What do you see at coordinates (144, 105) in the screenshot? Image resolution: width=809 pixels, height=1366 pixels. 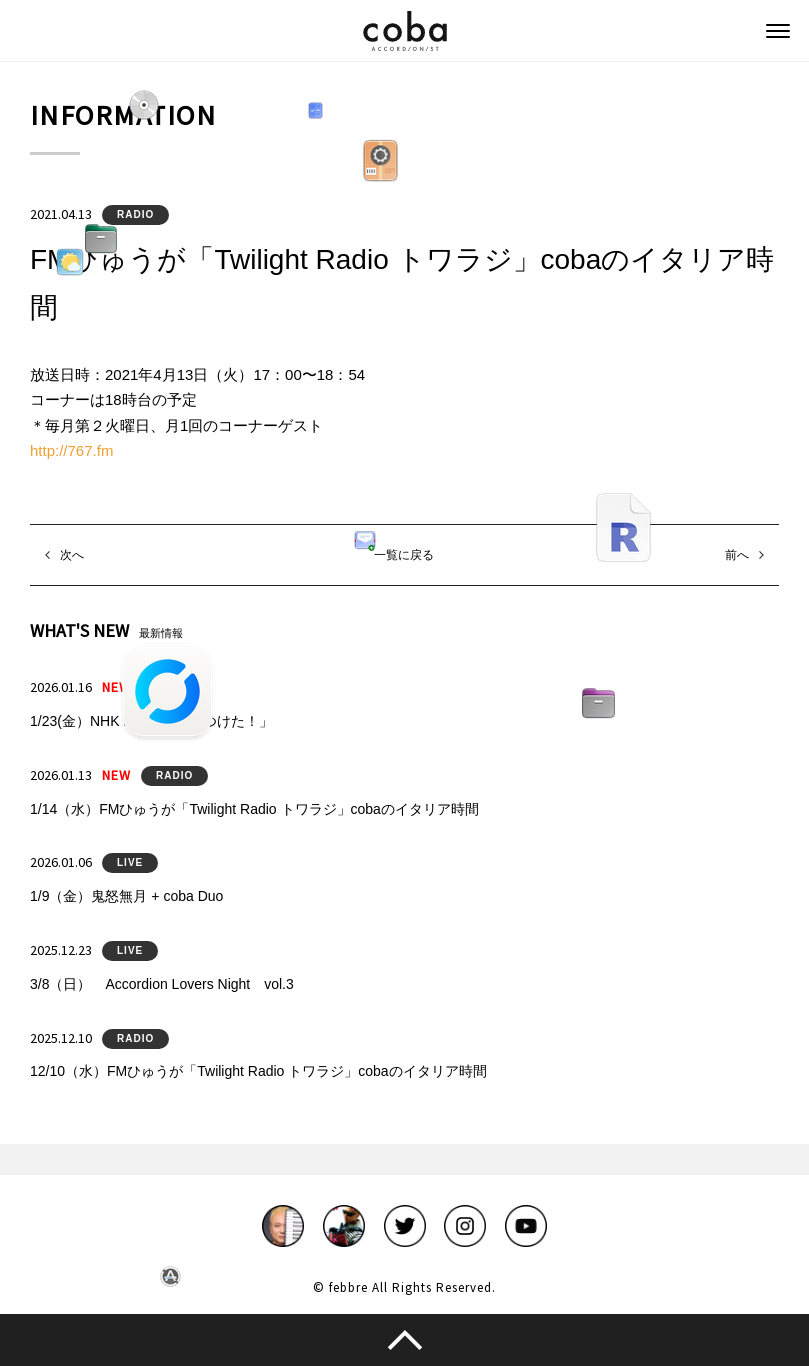 I see `access DVD or optical disc drive` at bounding box center [144, 105].